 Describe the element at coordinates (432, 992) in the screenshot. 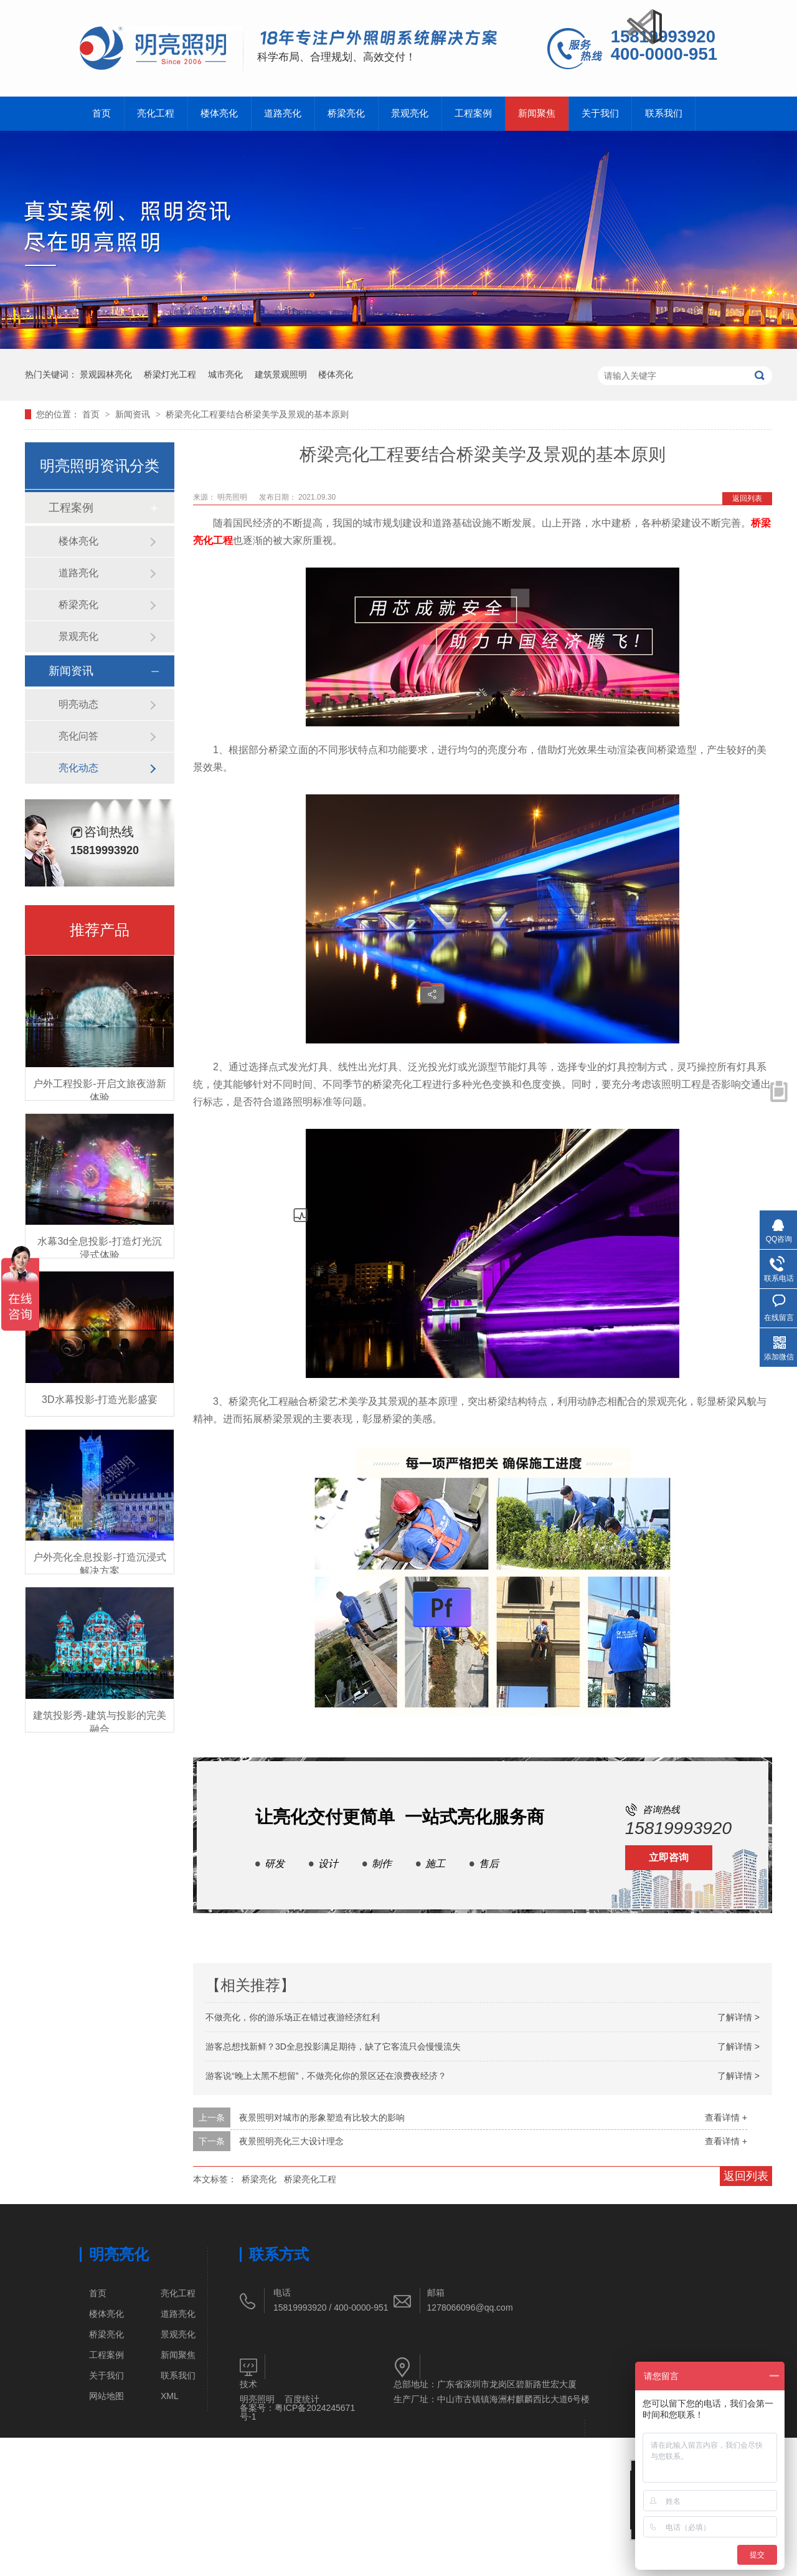

I see `access your public shared folder` at that location.